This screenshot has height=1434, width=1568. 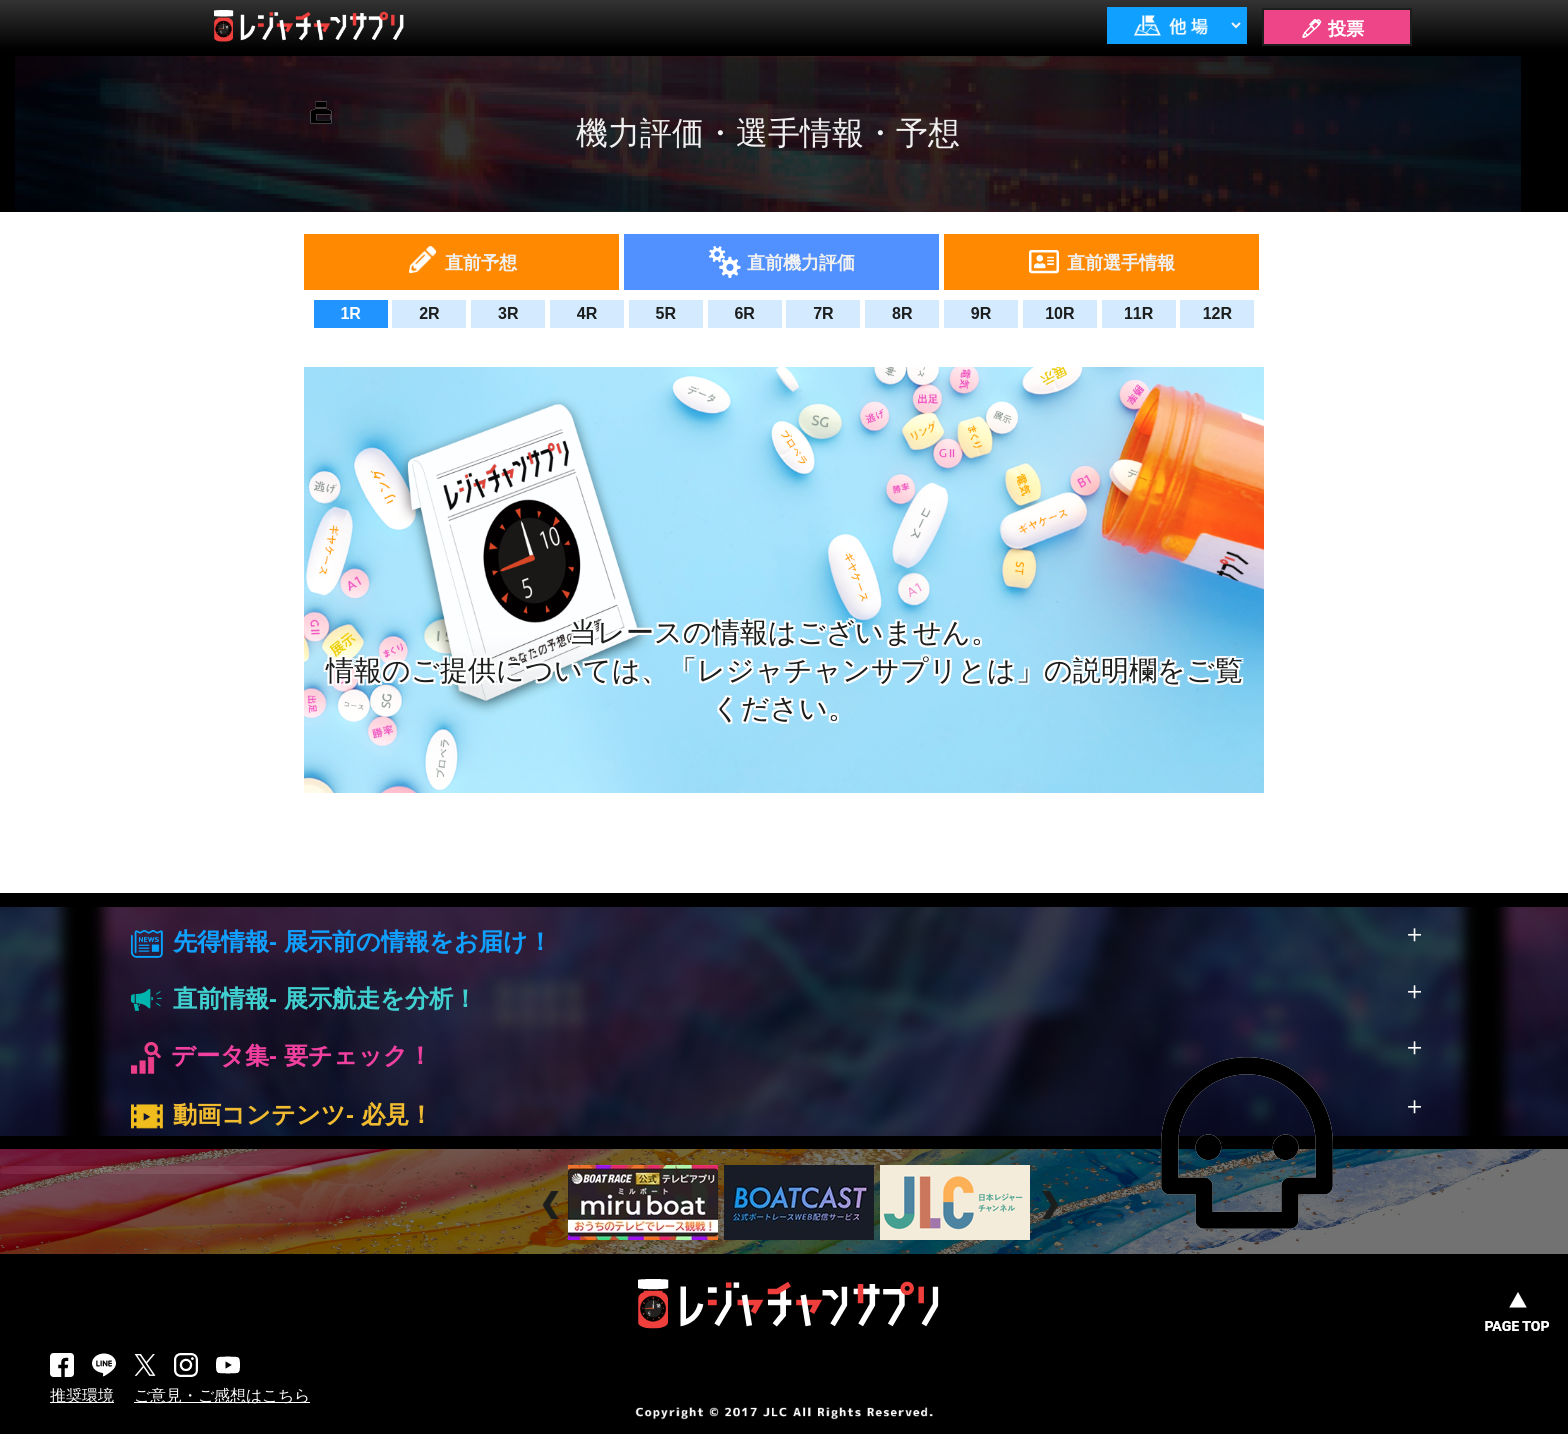 What do you see at coordinates (321, 112) in the screenshot?
I see `access drawing or illustration tools` at bounding box center [321, 112].